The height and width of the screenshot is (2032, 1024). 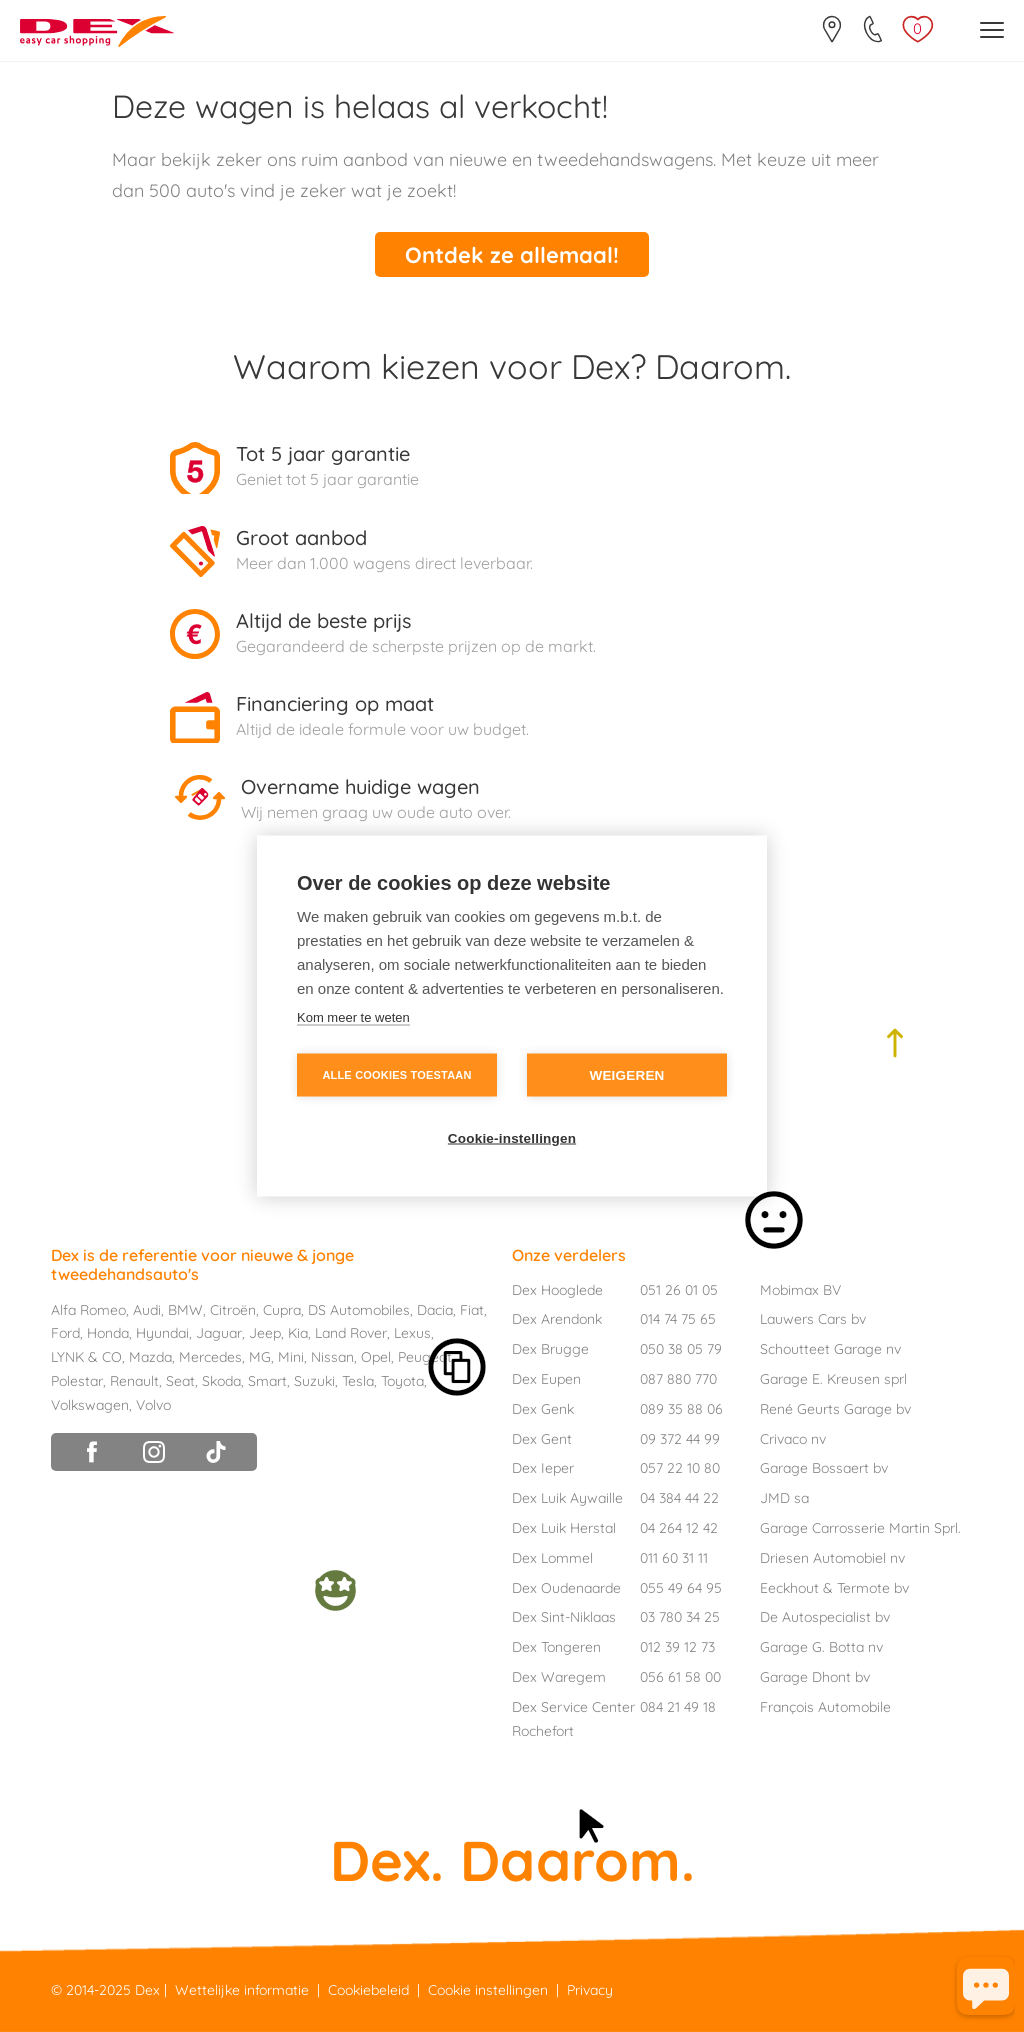 What do you see at coordinates (895, 1043) in the screenshot?
I see `scroll to top of page` at bounding box center [895, 1043].